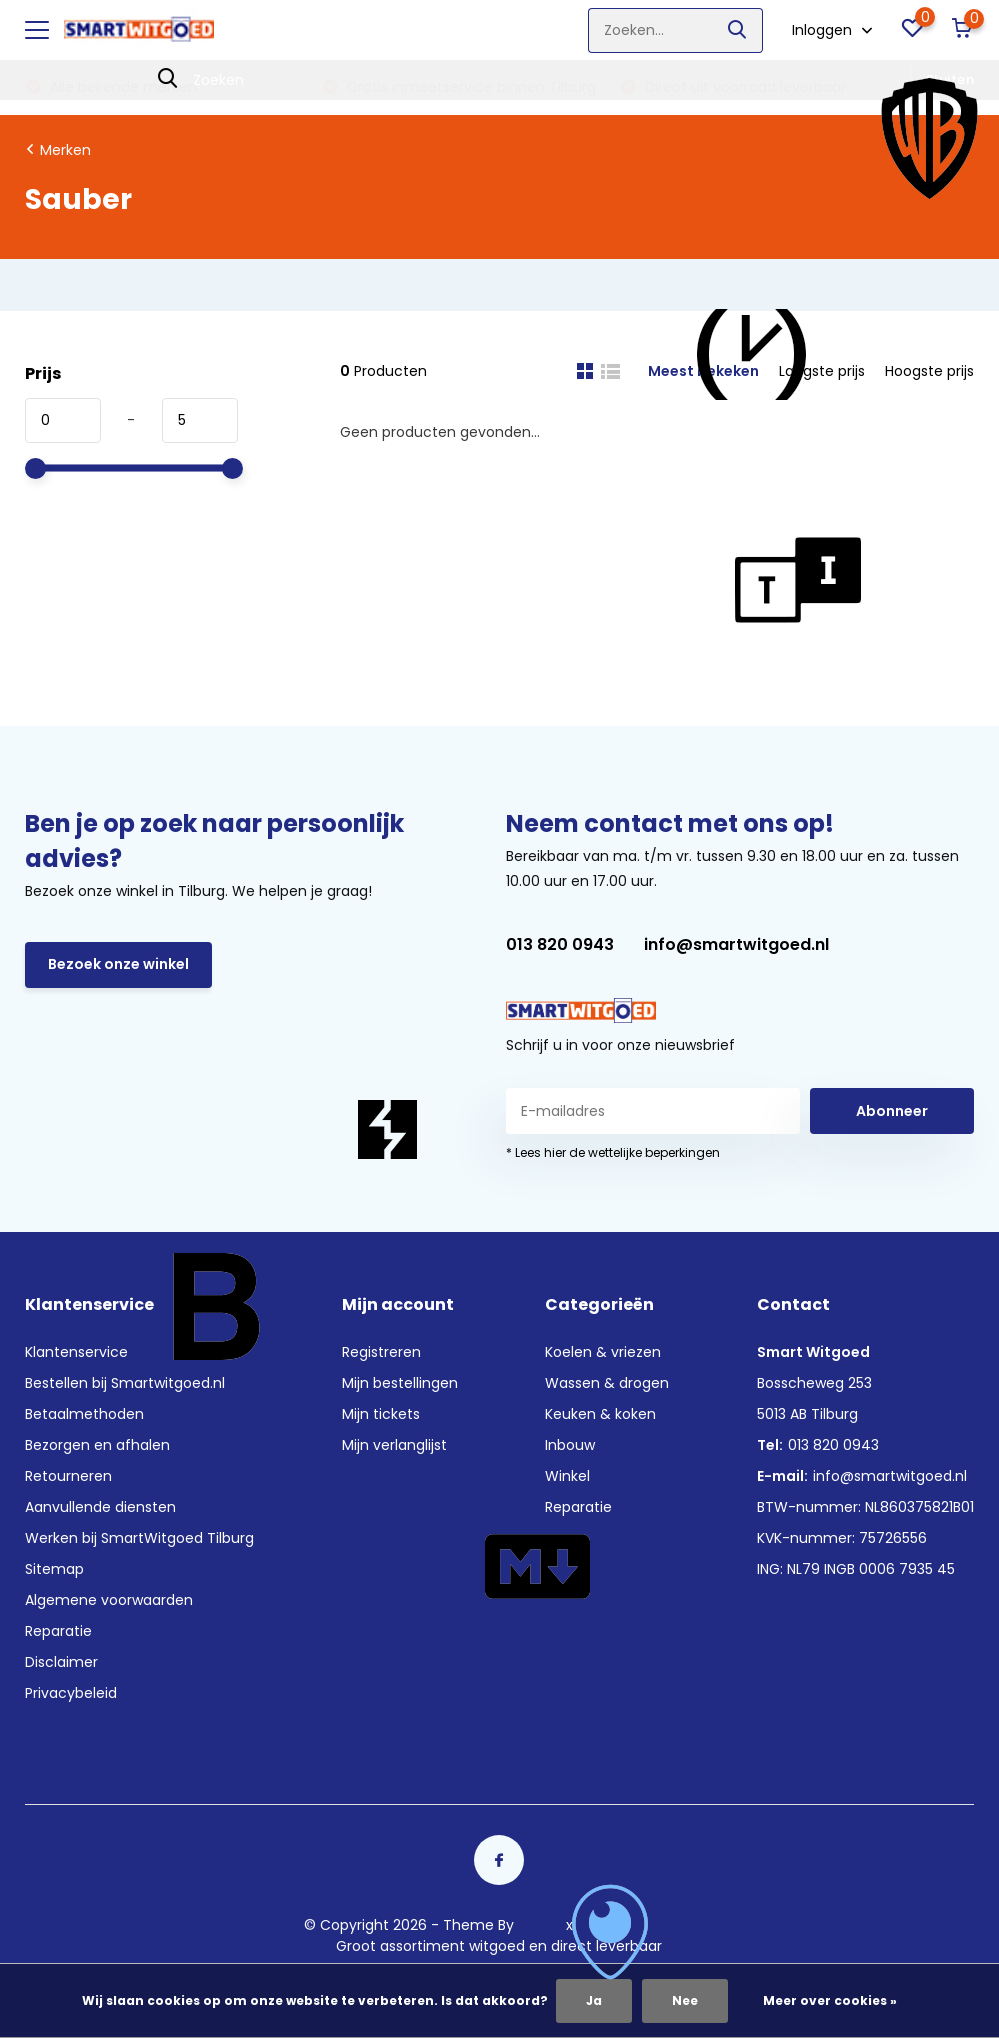 The width and height of the screenshot is (999, 2038). What do you see at coordinates (751, 354) in the screenshot?
I see `date-fns javascript library logo` at bounding box center [751, 354].